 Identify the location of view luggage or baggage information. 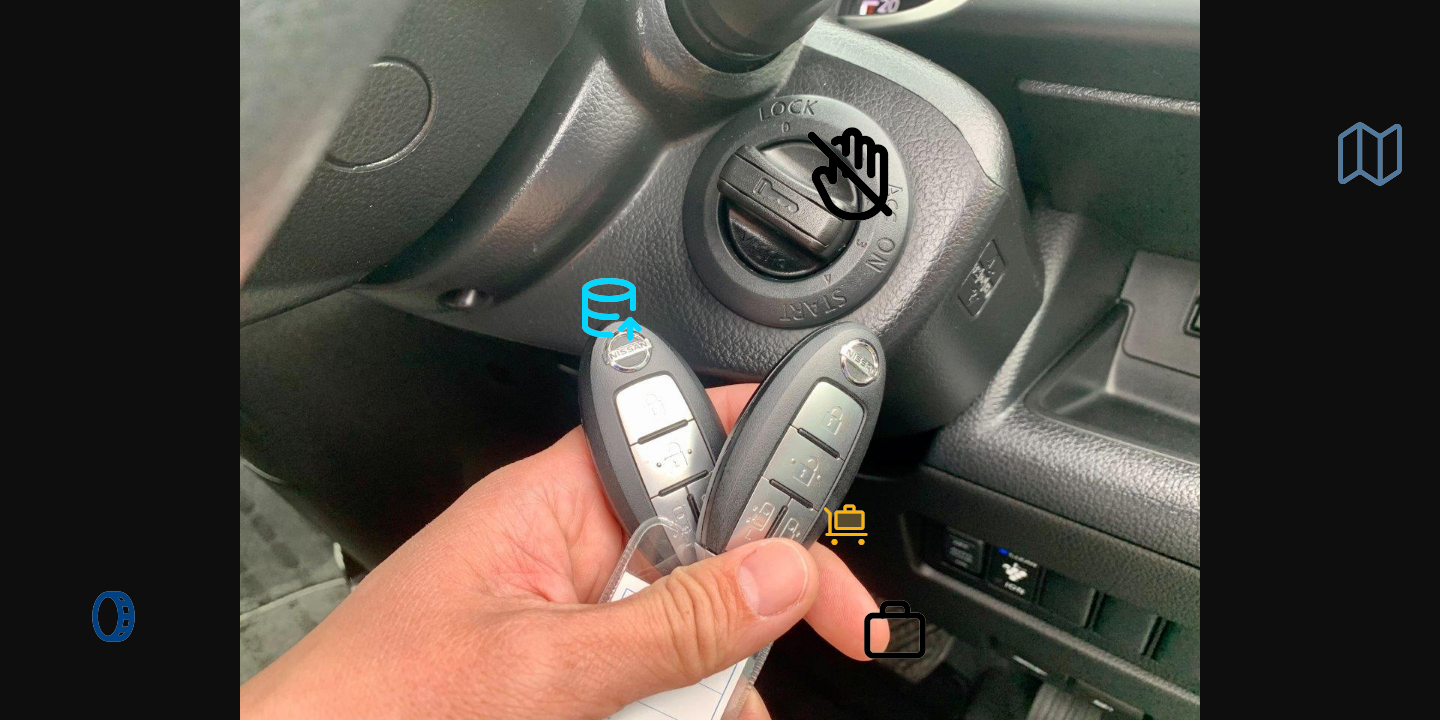
(845, 524).